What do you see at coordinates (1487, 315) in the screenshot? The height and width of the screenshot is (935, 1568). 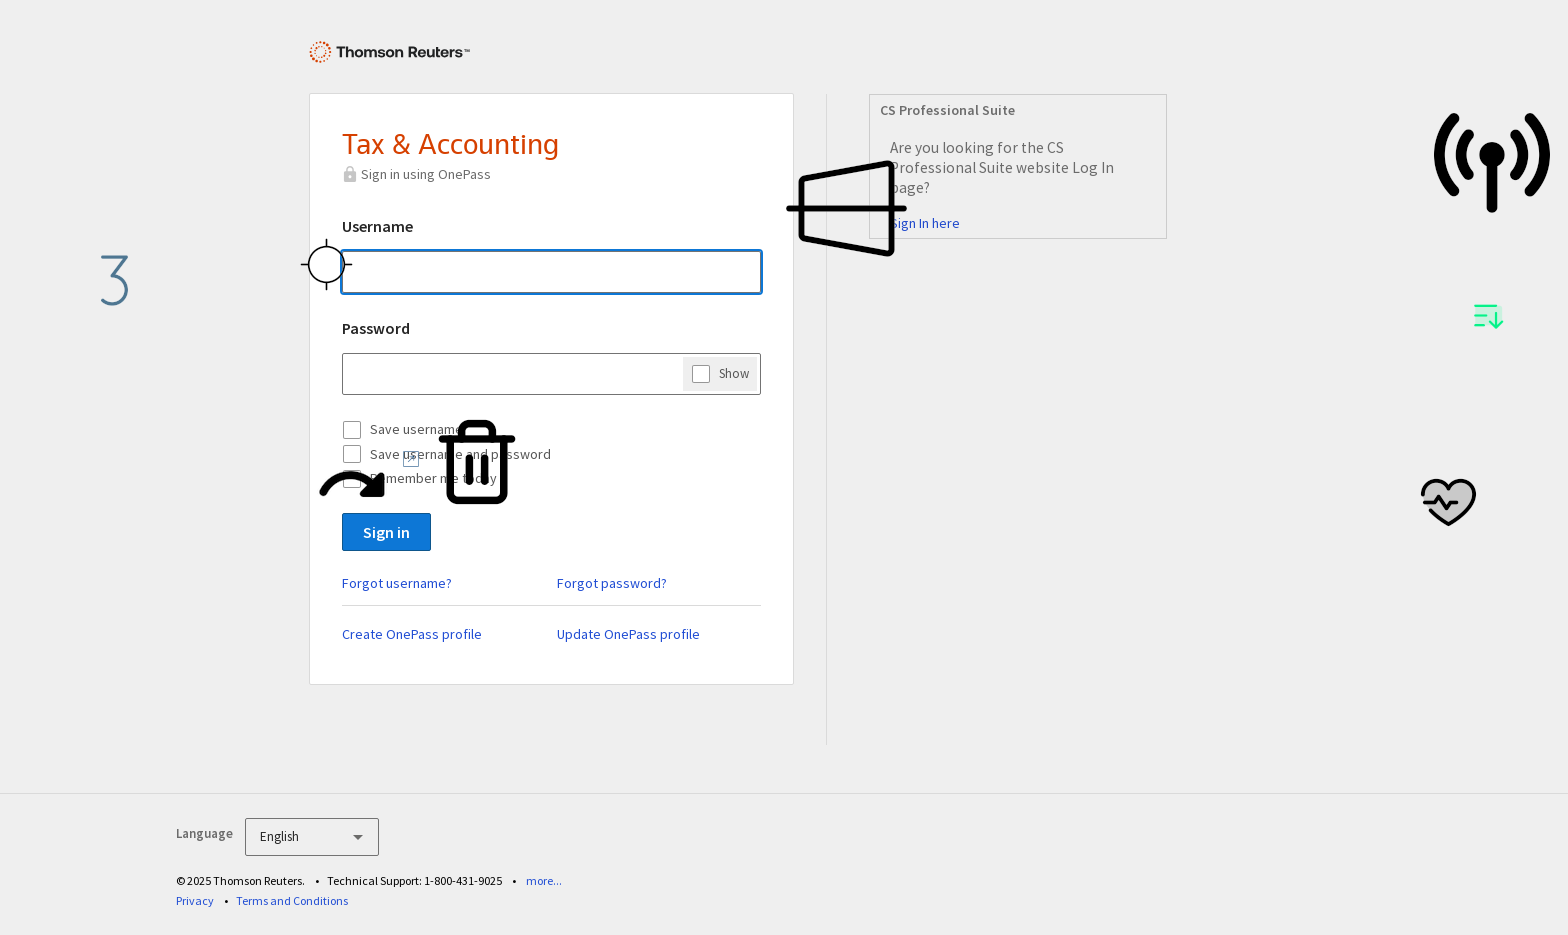 I see `sort items in ascending order` at bounding box center [1487, 315].